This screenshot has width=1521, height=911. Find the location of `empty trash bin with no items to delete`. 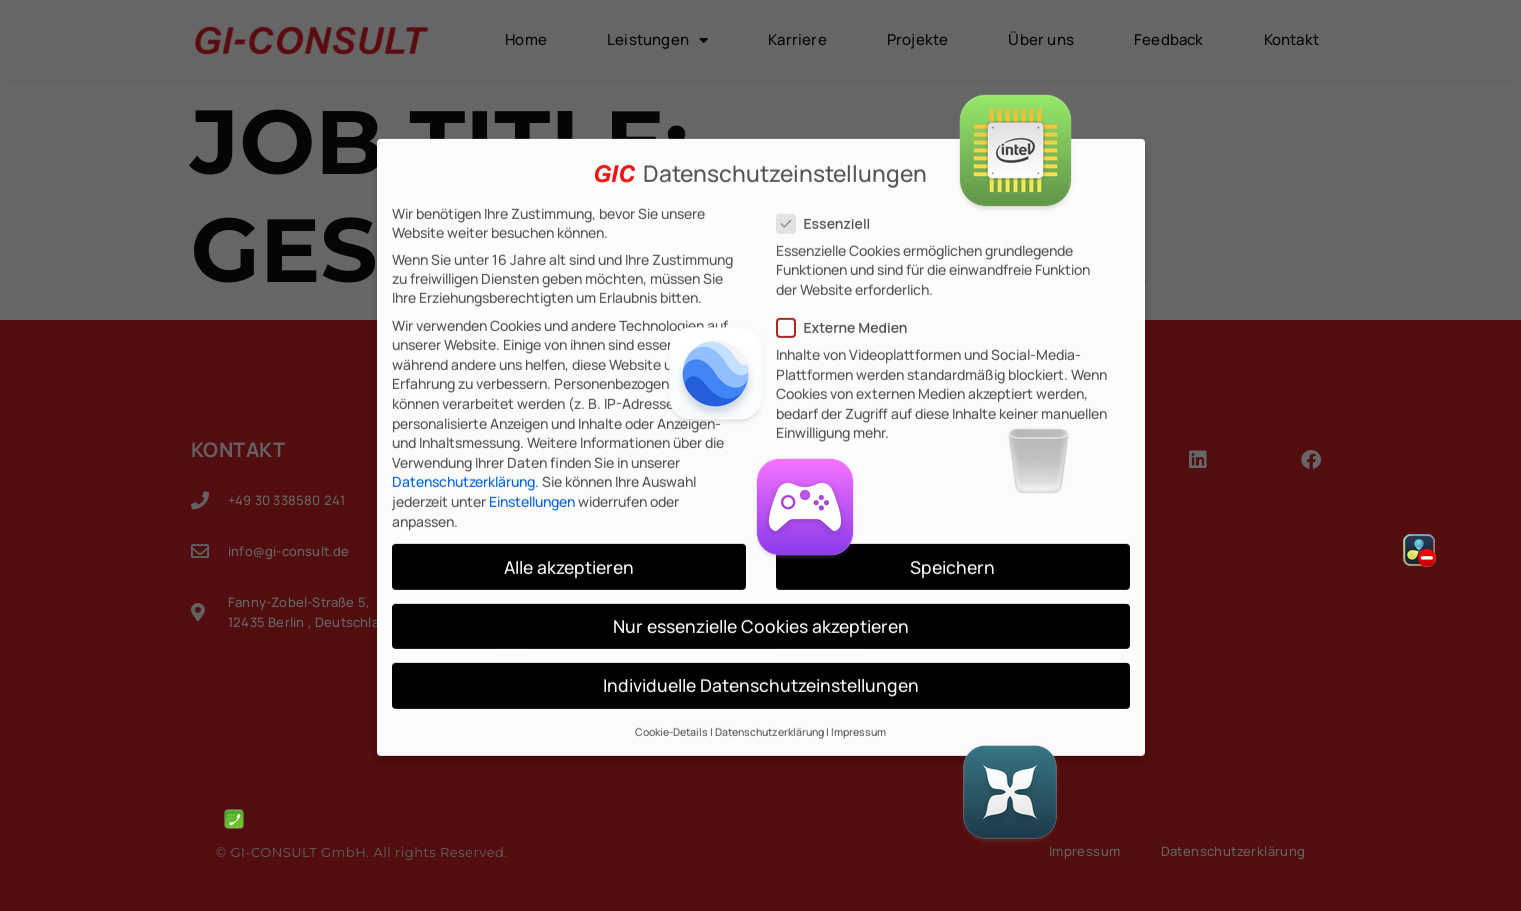

empty trash bin with no items to delete is located at coordinates (1038, 459).